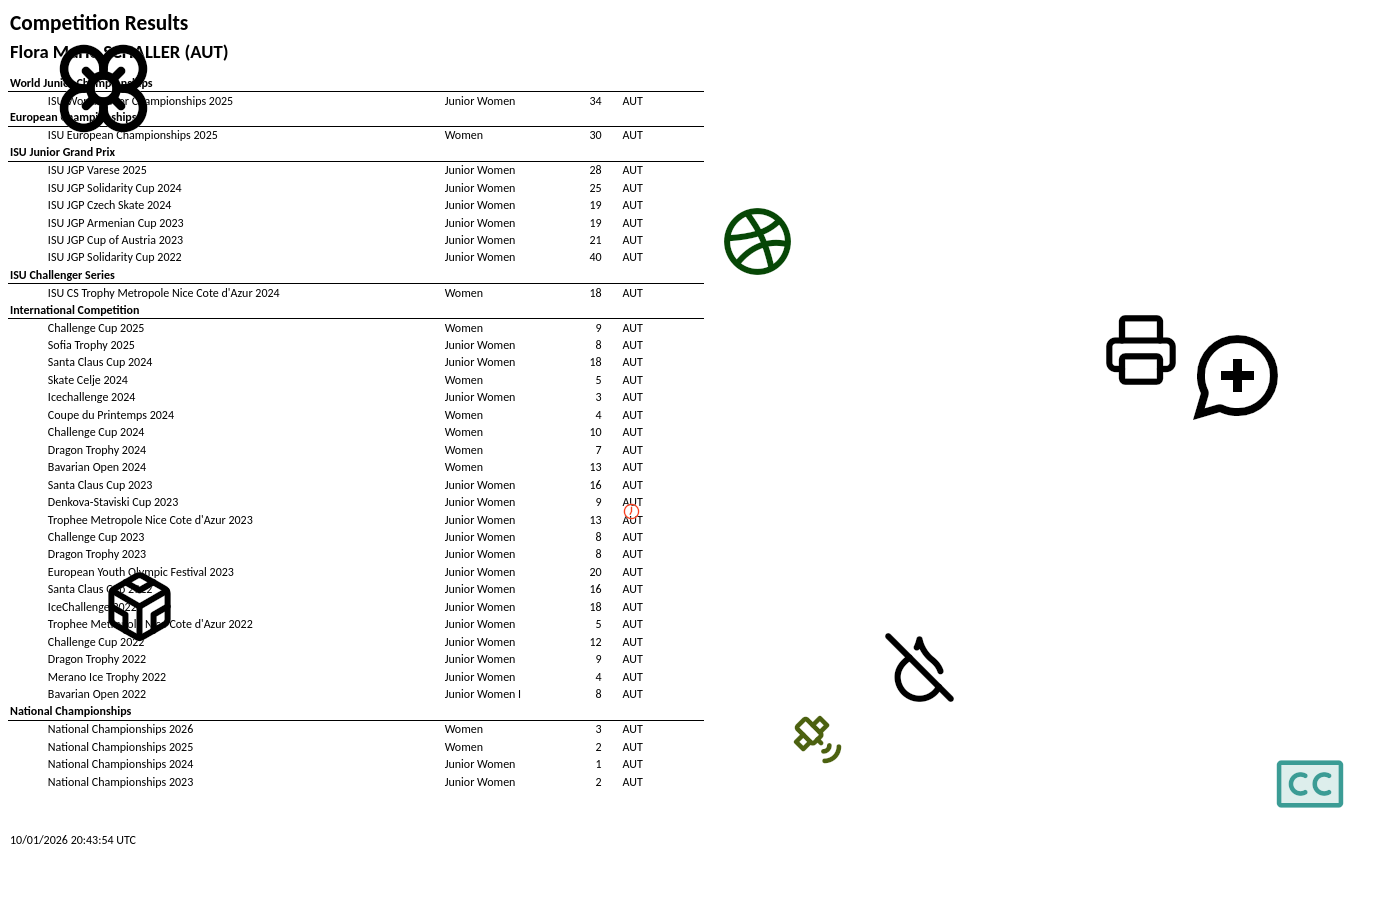 The height and width of the screenshot is (916, 1400). What do you see at coordinates (757, 241) in the screenshot?
I see `open dribbble profile or portfolio` at bounding box center [757, 241].